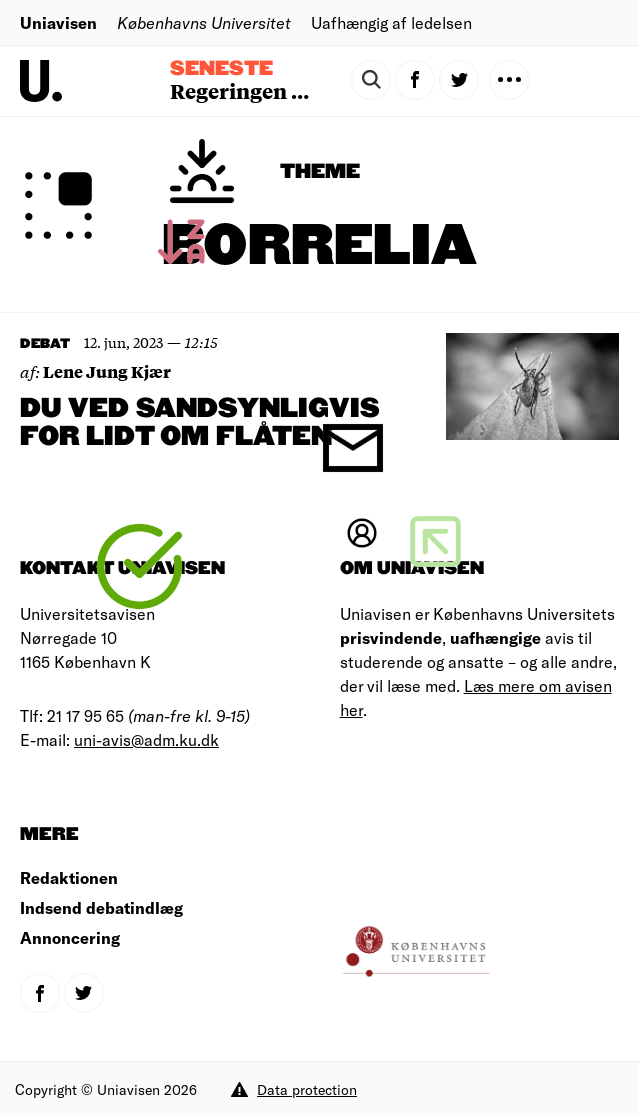 The image size is (639, 1116). Describe the element at coordinates (435, 541) in the screenshot. I see `navigate back to previous screen` at that location.